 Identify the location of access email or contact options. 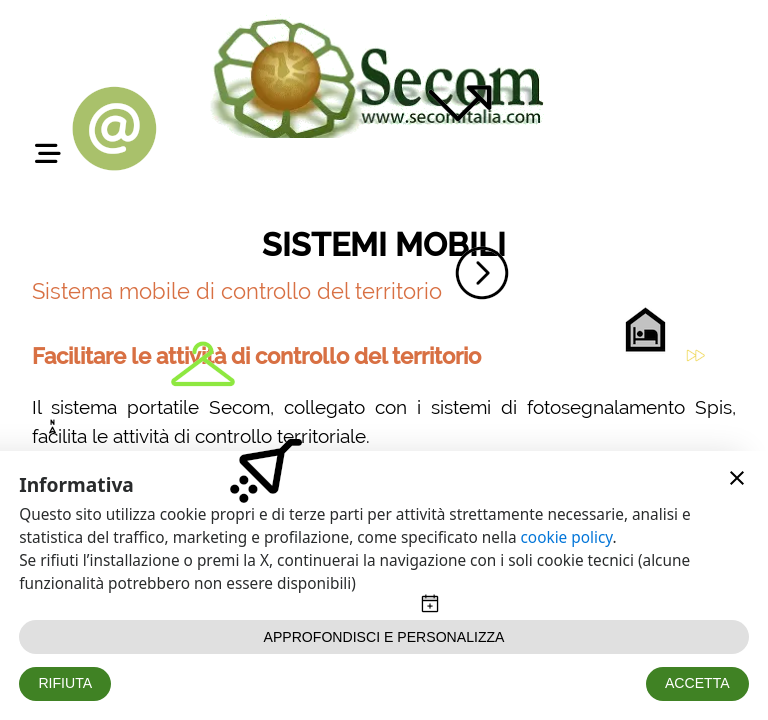
(114, 128).